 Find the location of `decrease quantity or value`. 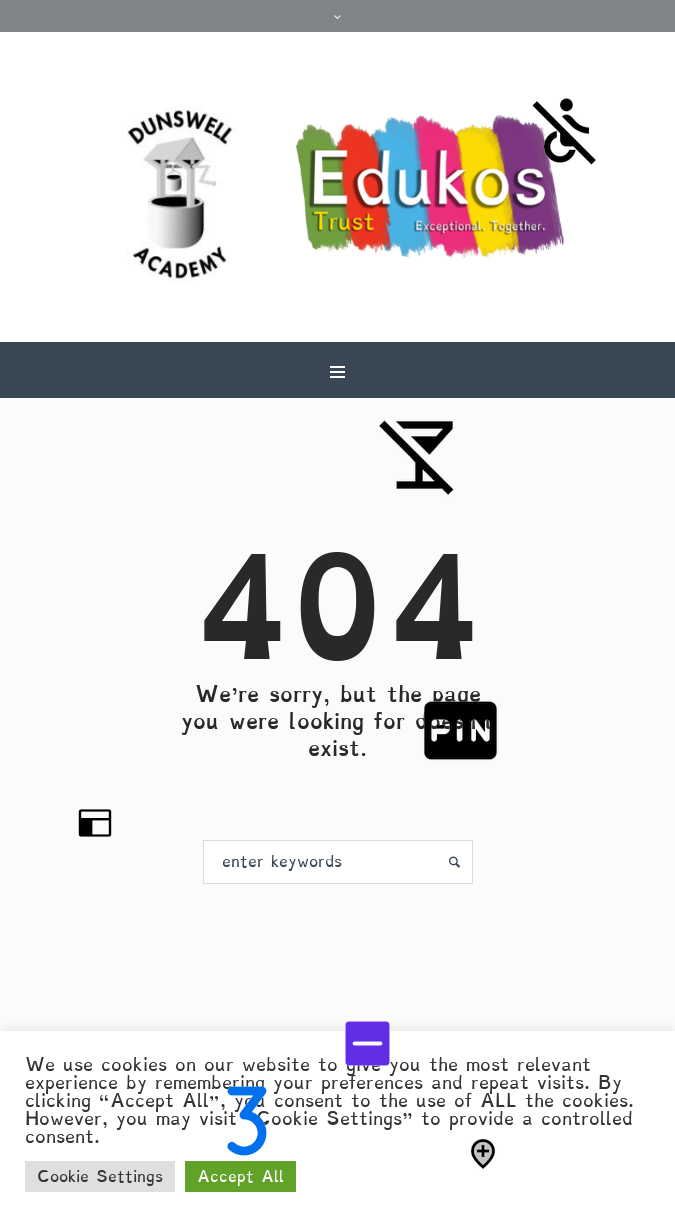

decrease quantity or value is located at coordinates (367, 1043).